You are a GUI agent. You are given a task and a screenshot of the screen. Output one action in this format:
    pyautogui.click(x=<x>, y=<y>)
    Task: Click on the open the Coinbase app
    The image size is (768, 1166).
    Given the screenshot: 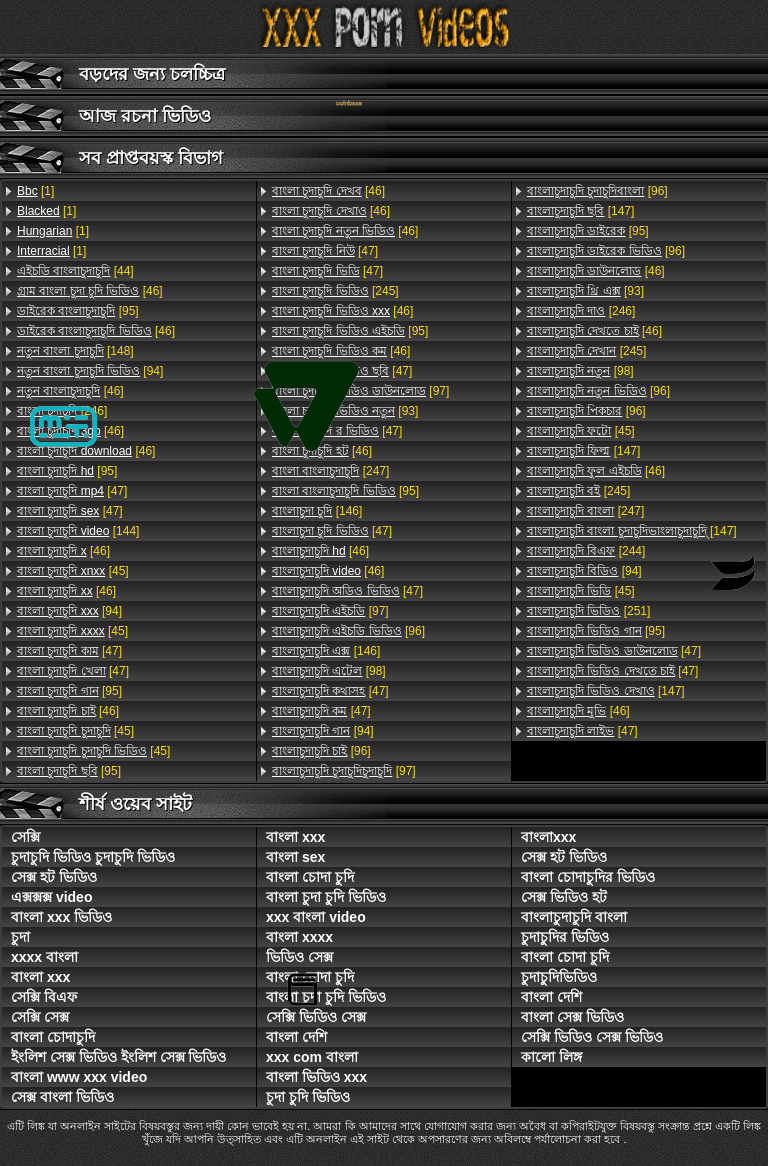 What is the action you would take?
    pyautogui.click(x=349, y=103)
    